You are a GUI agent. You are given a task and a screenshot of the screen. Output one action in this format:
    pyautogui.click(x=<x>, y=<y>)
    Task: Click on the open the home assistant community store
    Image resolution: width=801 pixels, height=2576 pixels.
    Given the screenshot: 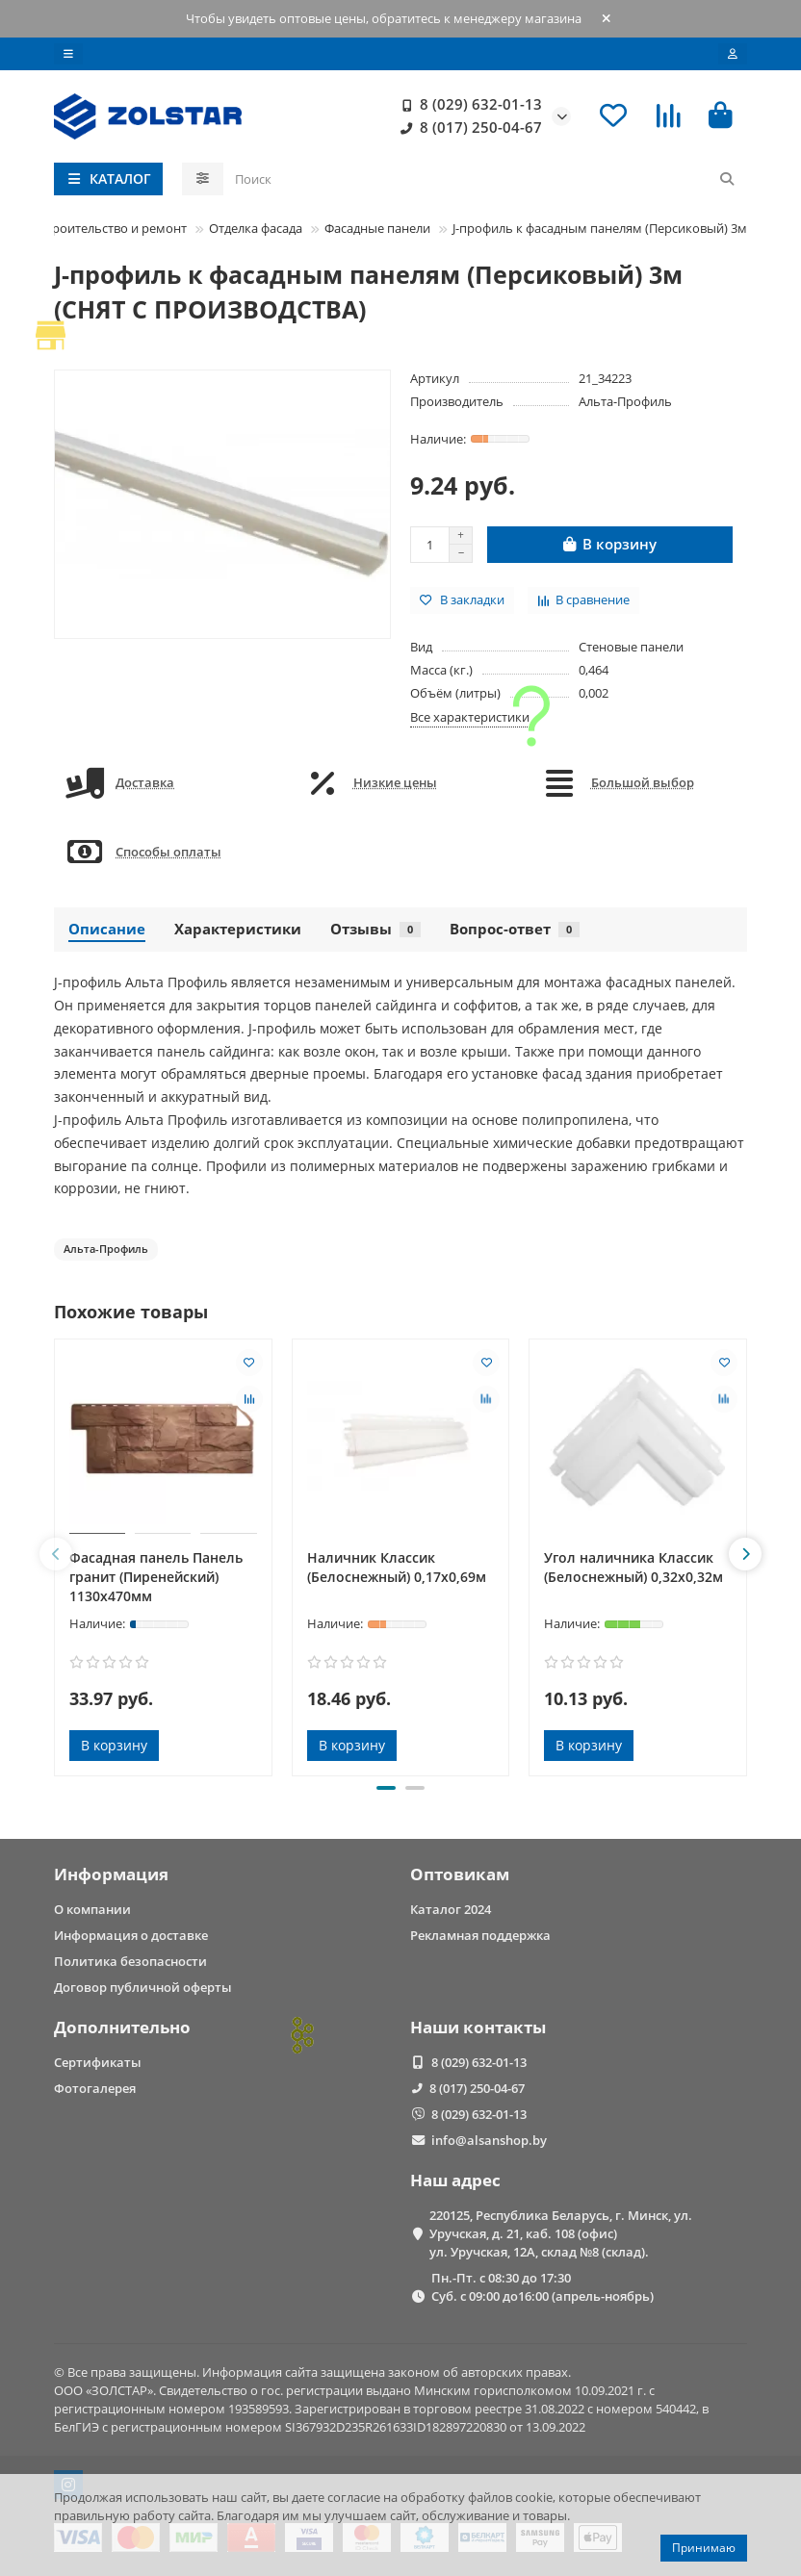 What is the action you would take?
    pyautogui.click(x=50, y=335)
    